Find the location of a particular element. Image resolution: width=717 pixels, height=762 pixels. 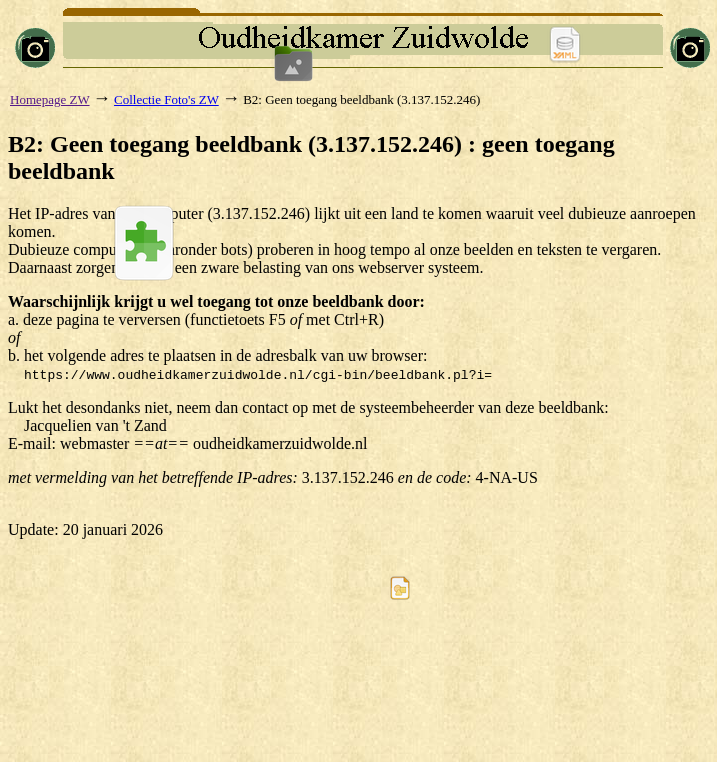

a yaml configuration file is located at coordinates (565, 44).